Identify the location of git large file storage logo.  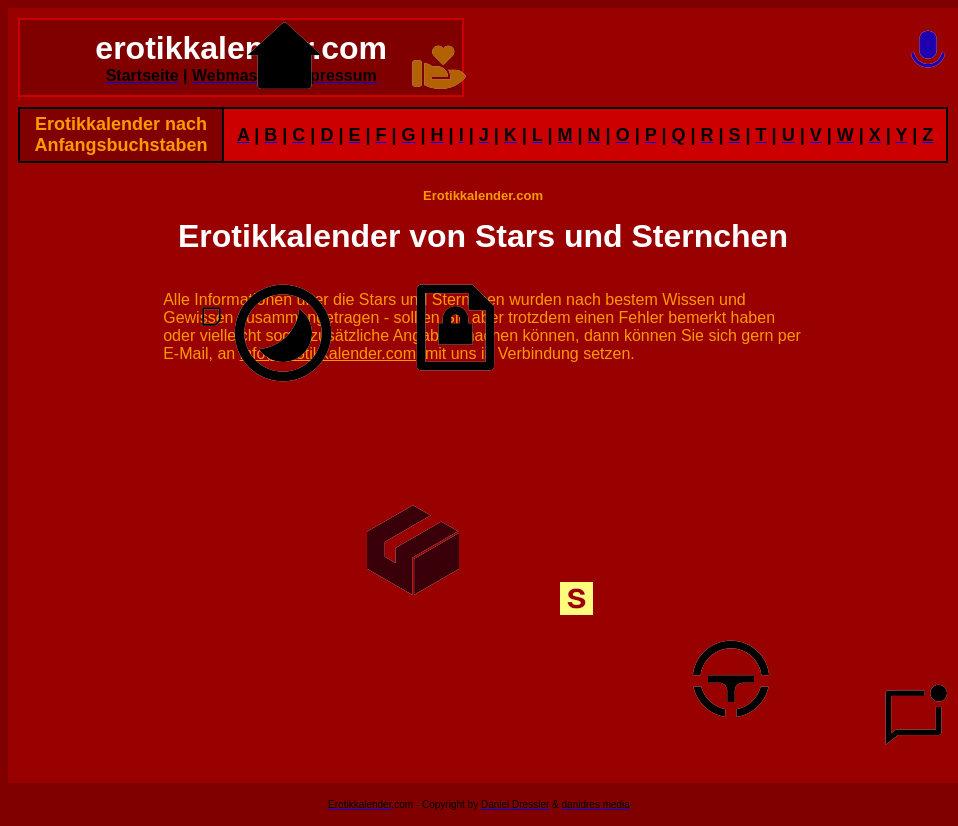
(413, 550).